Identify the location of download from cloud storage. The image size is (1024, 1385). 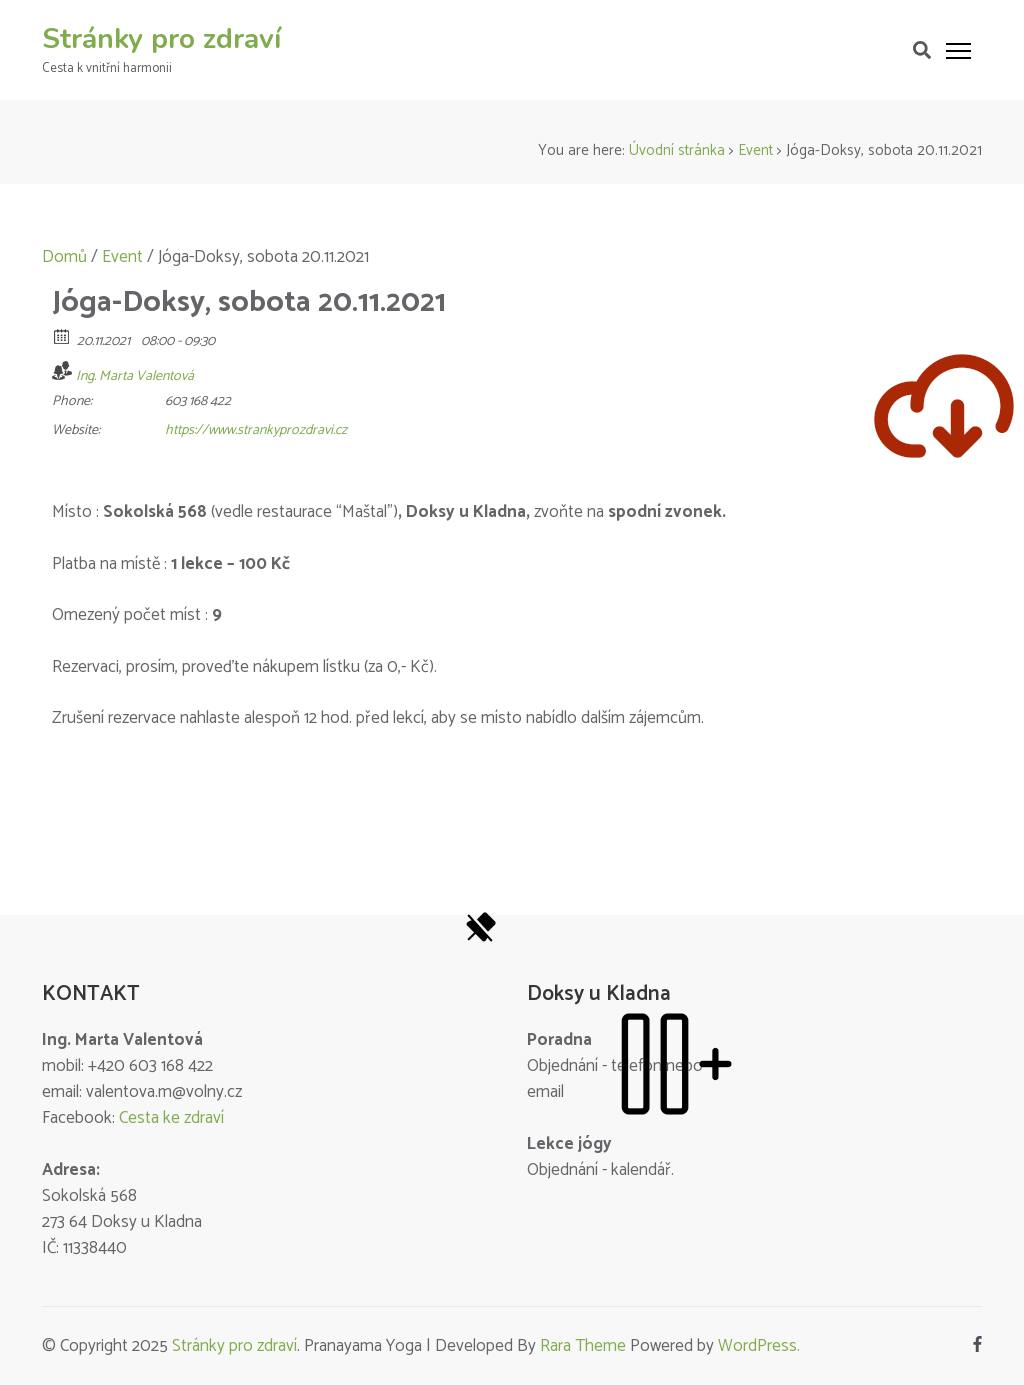
(944, 406).